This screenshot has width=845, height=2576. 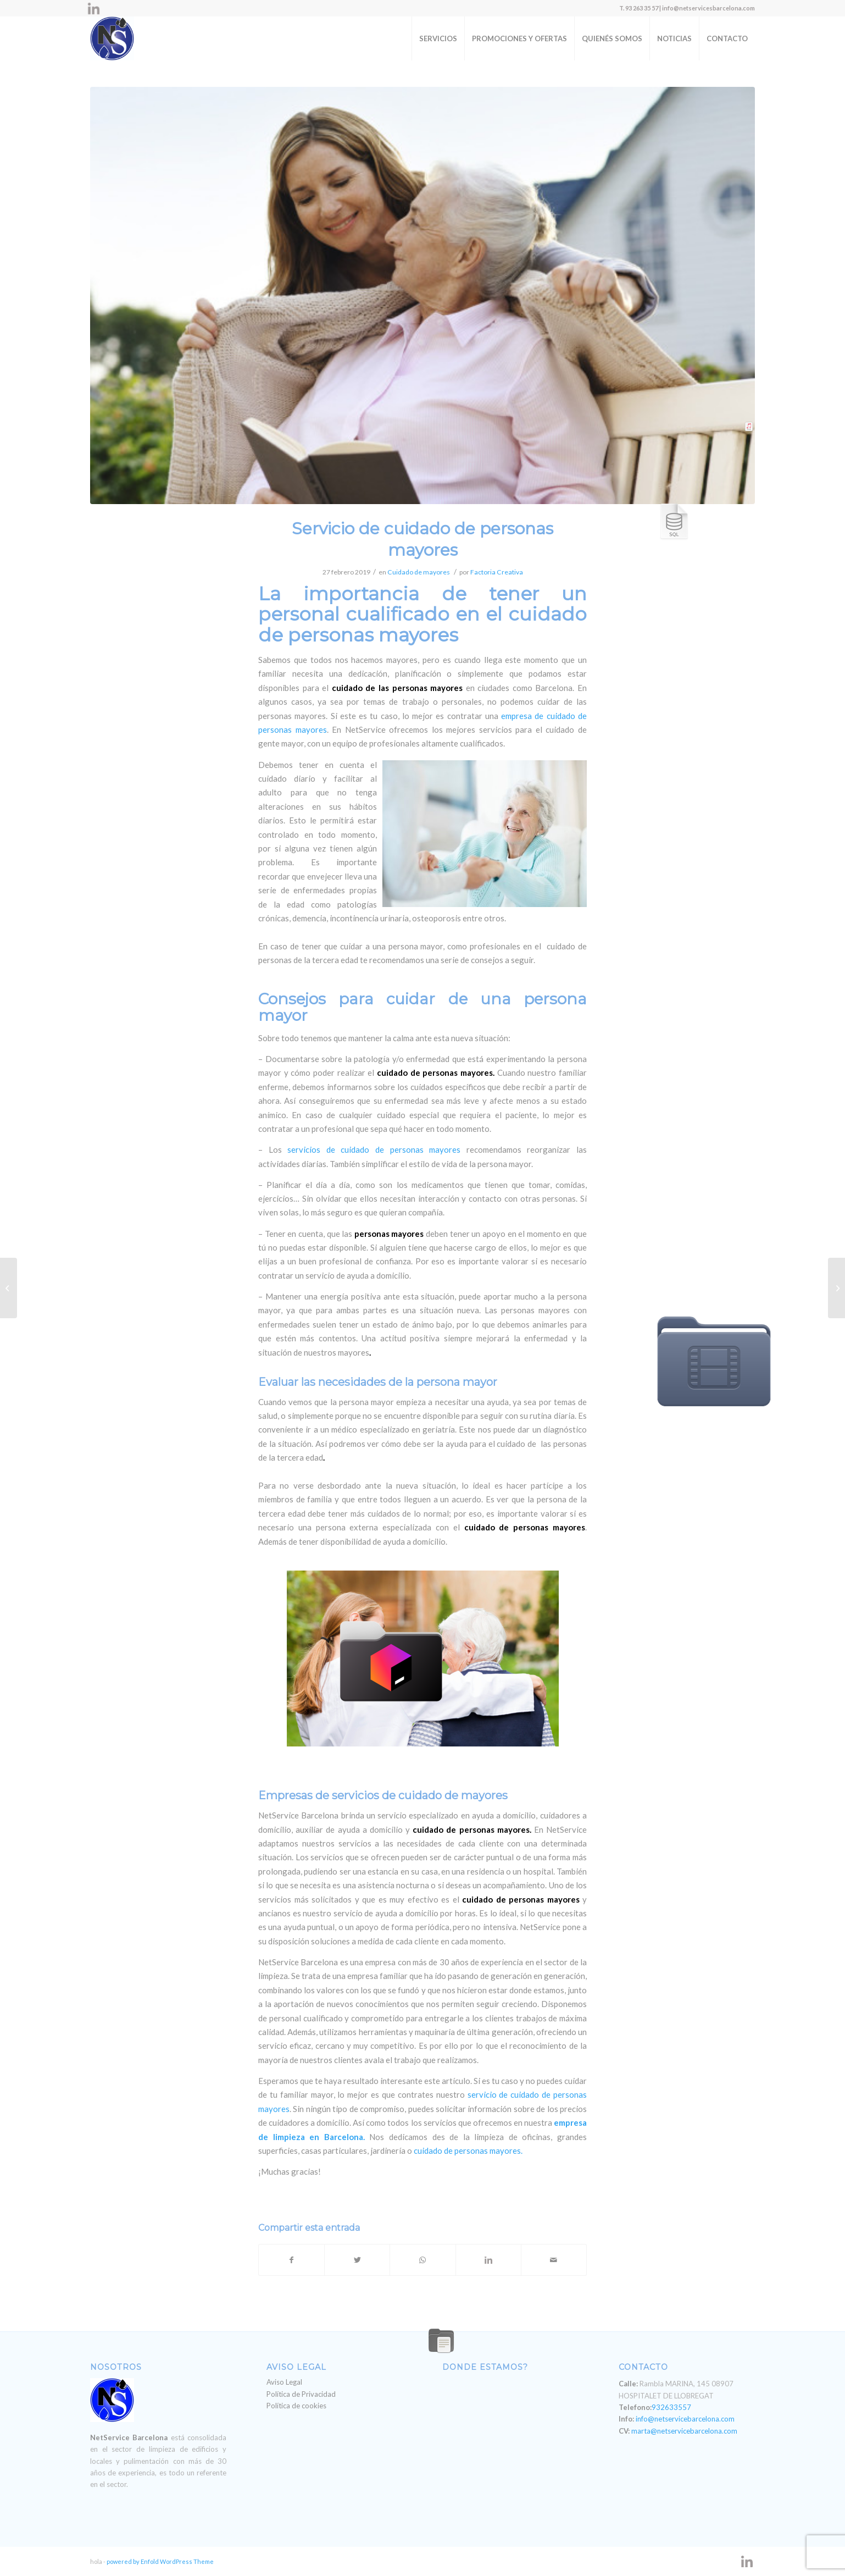 I want to click on a midi audio file, so click(x=749, y=427).